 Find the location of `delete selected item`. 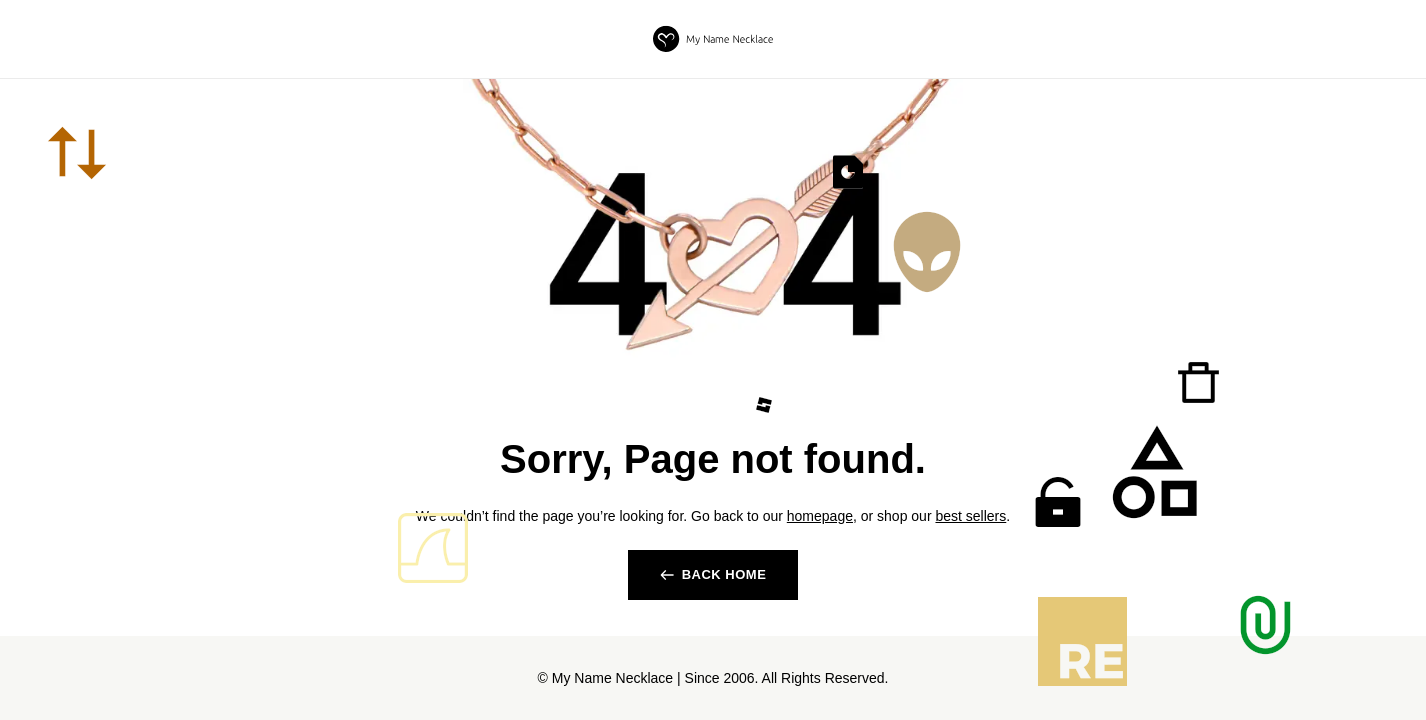

delete selected item is located at coordinates (1198, 382).